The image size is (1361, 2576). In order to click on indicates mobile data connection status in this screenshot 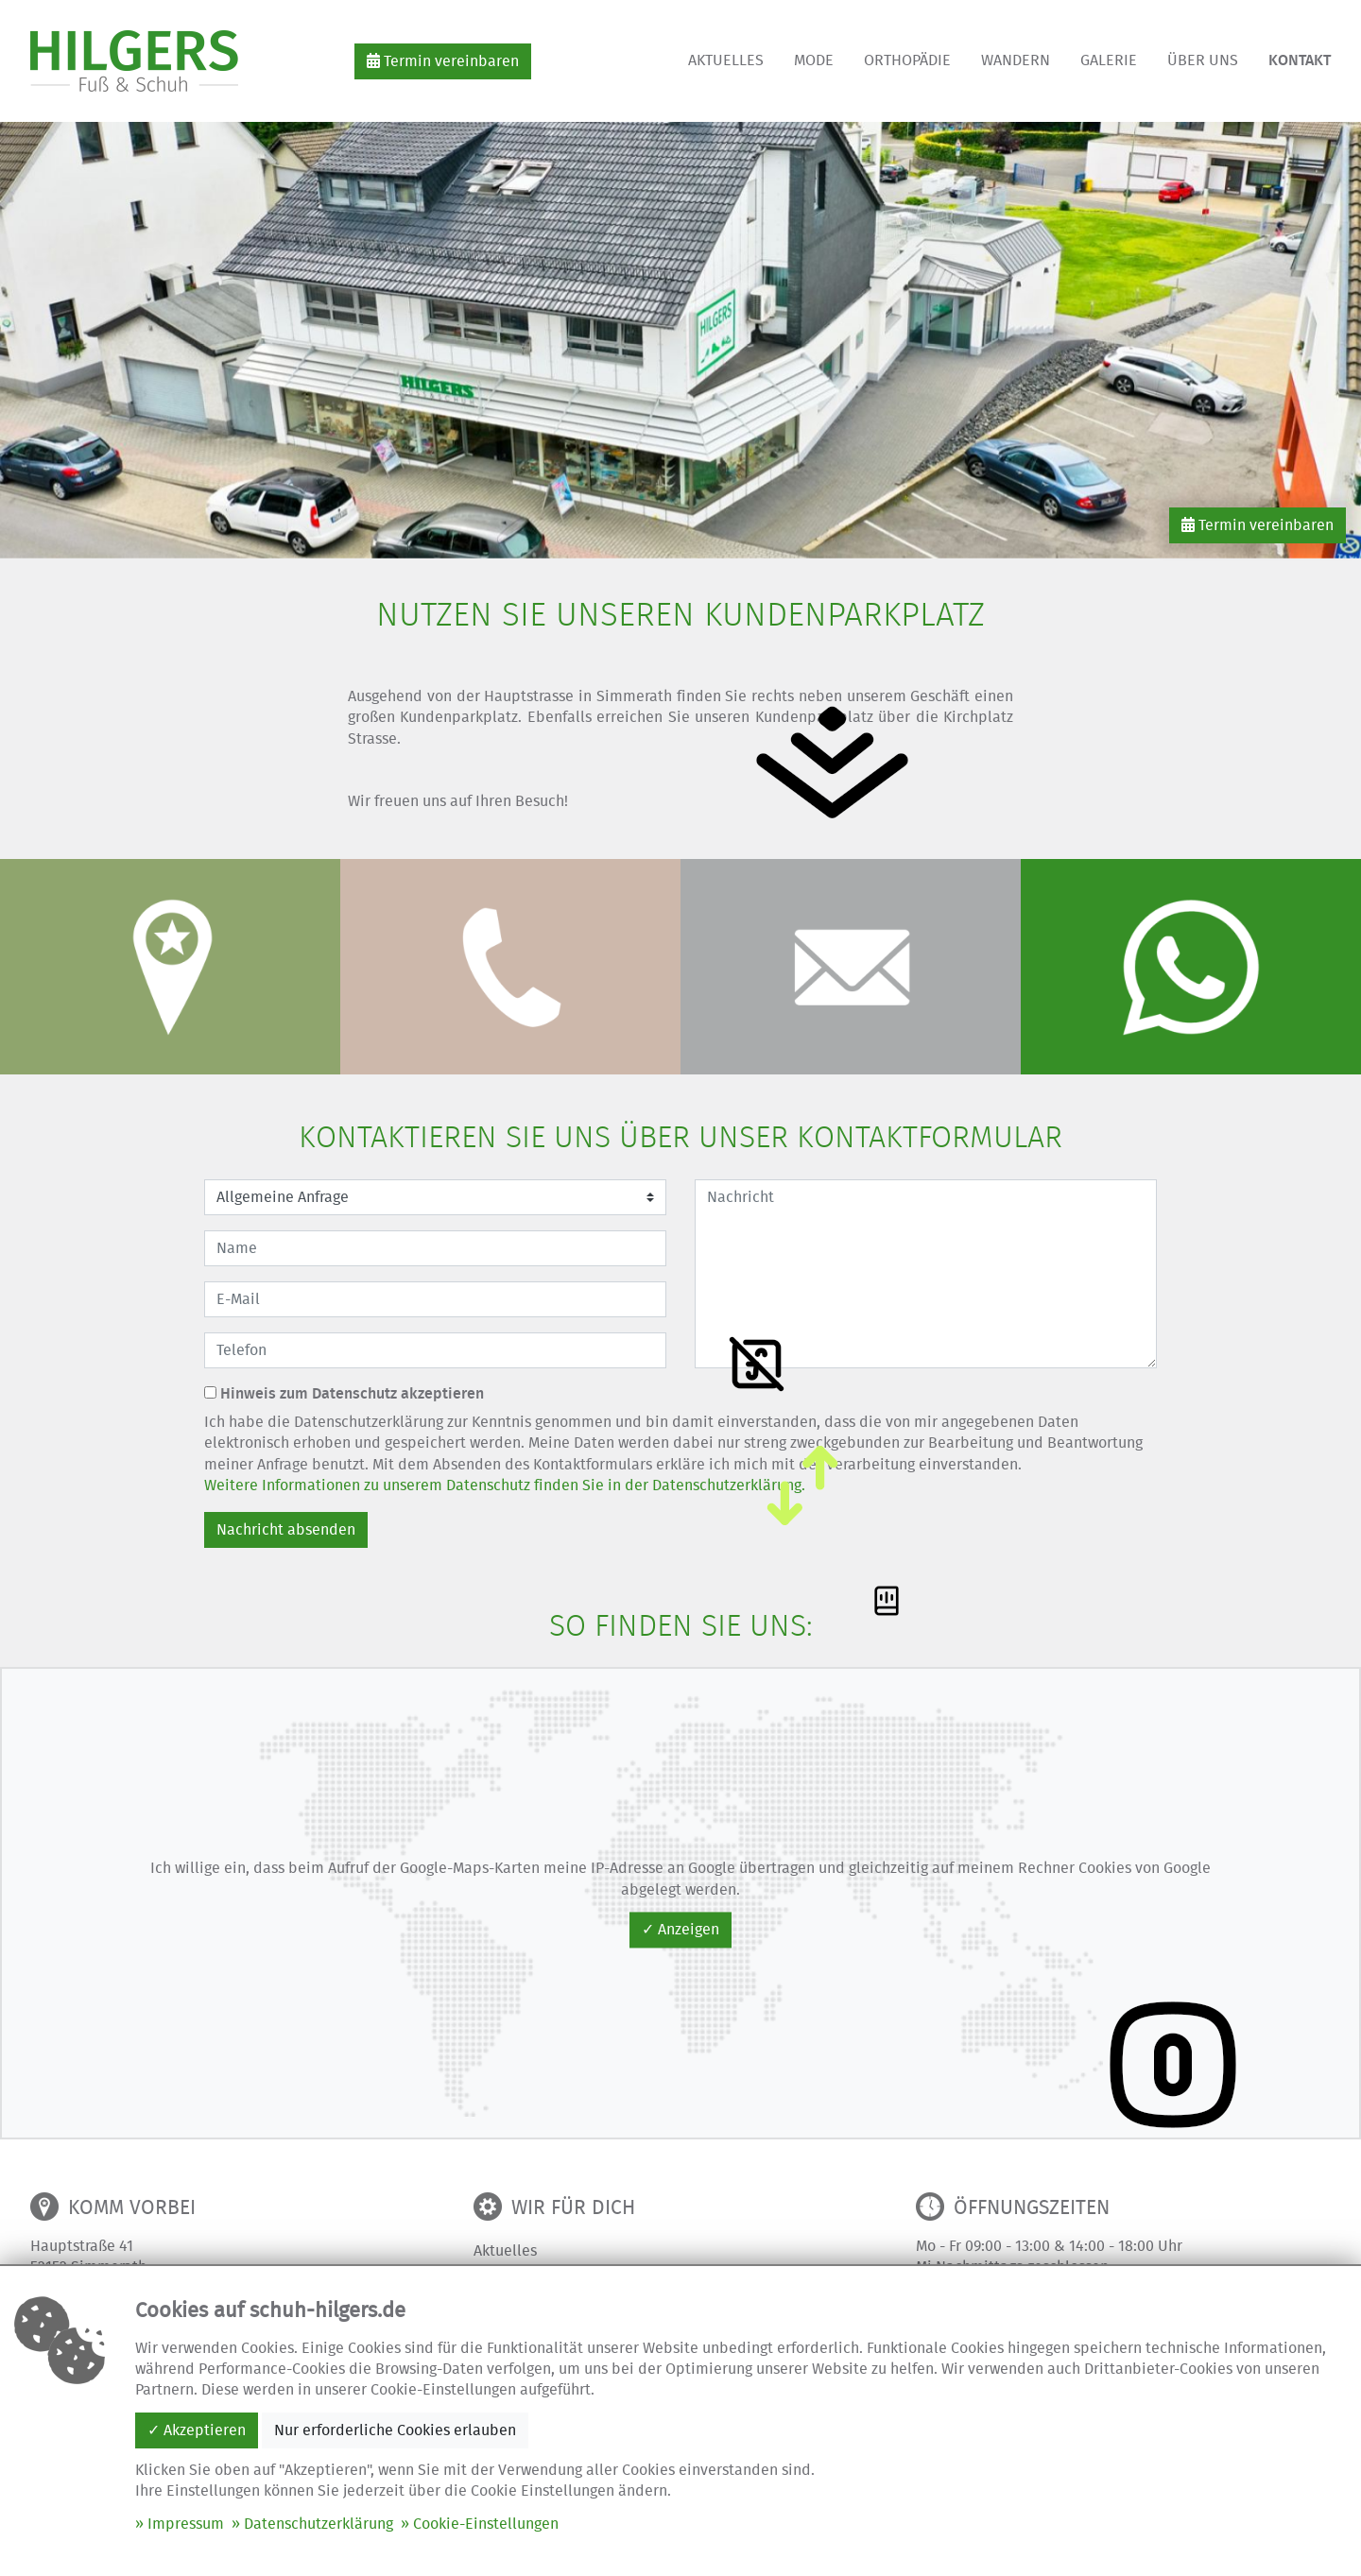, I will do `click(802, 1485)`.